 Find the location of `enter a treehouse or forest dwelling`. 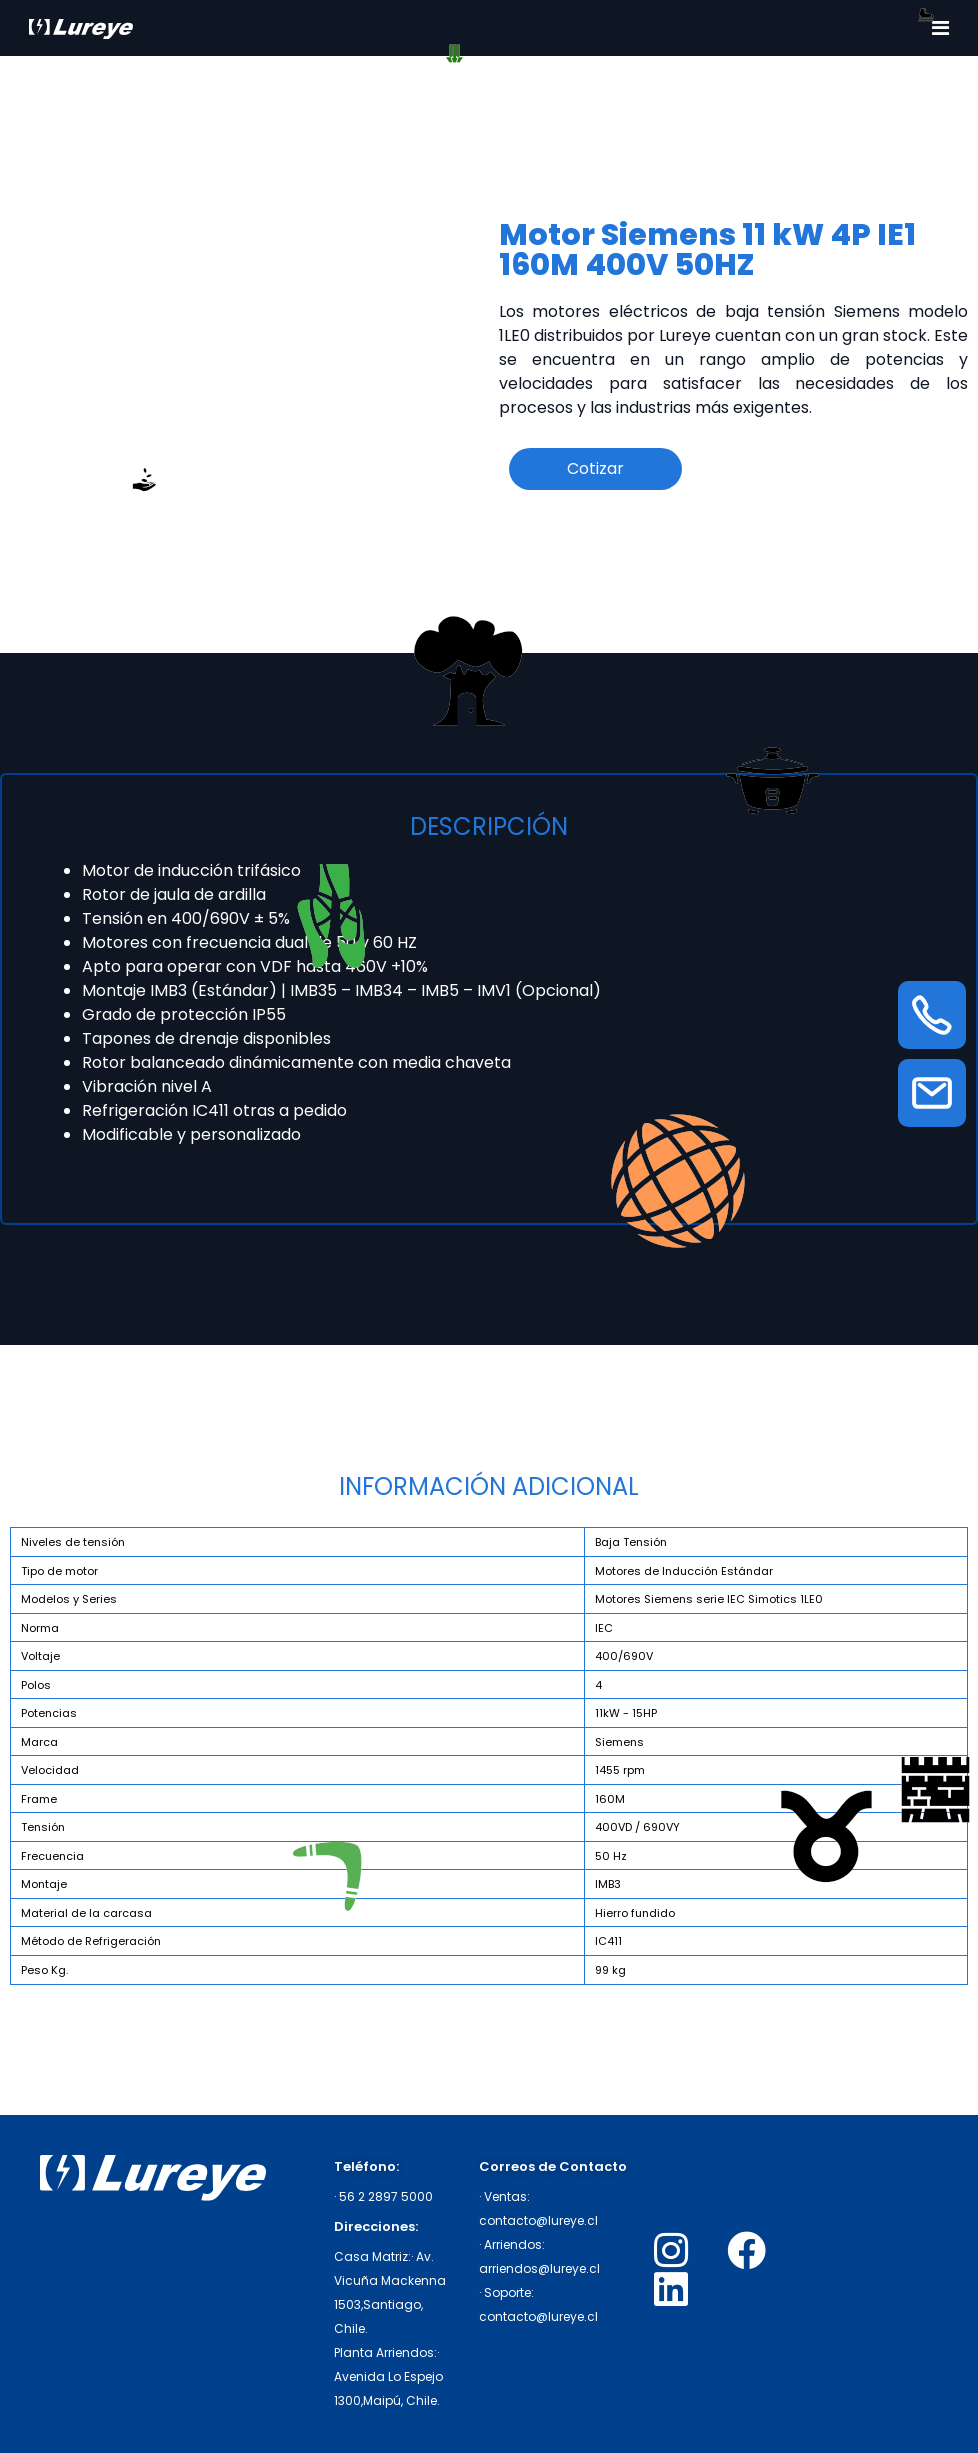

enter a treehouse or forest dwelling is located at coordinates (467, 668).